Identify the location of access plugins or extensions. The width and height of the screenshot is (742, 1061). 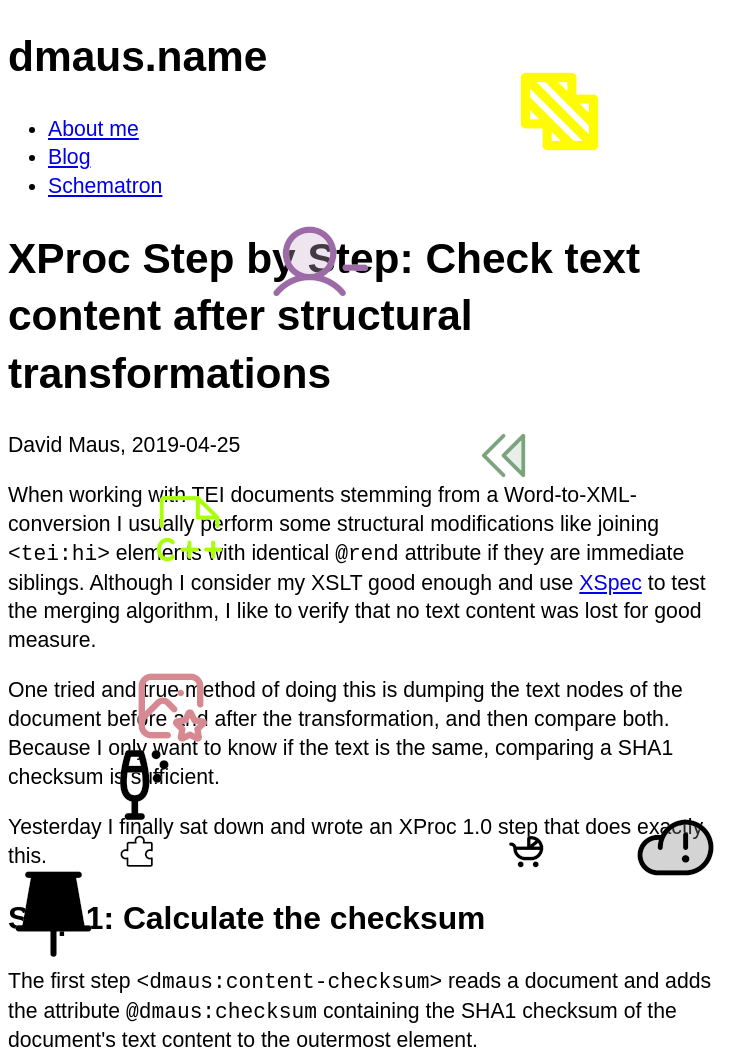
(138, 852).